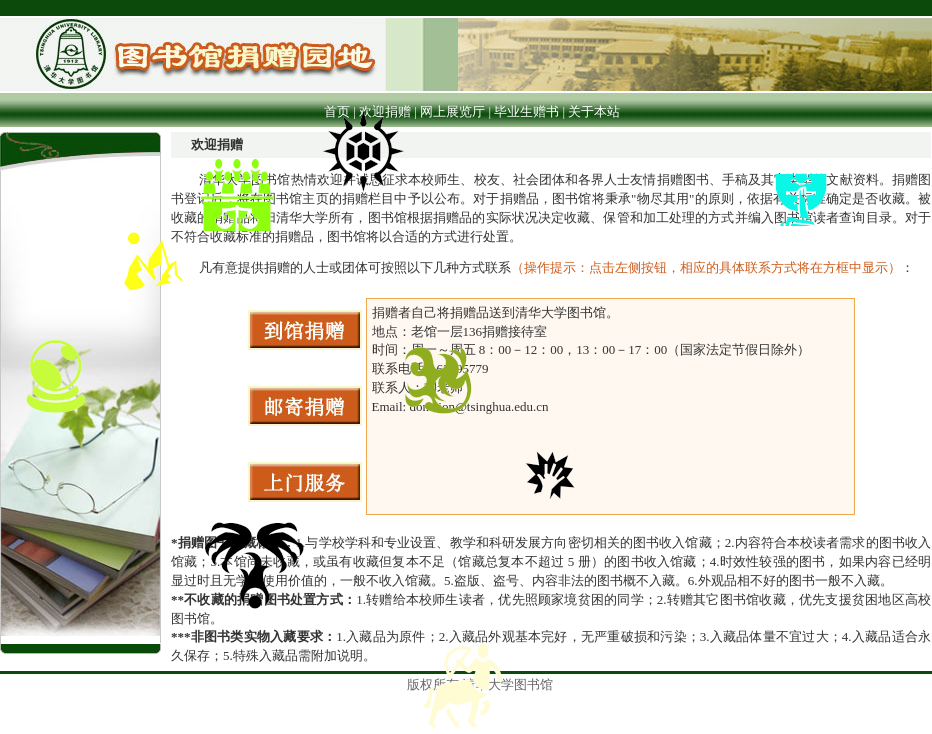 This screenshot has height=734, width=932. Describe the element at coordinates (550, 476) in the screenshot. I see `give a high-five or celebrate with another player` at that location.